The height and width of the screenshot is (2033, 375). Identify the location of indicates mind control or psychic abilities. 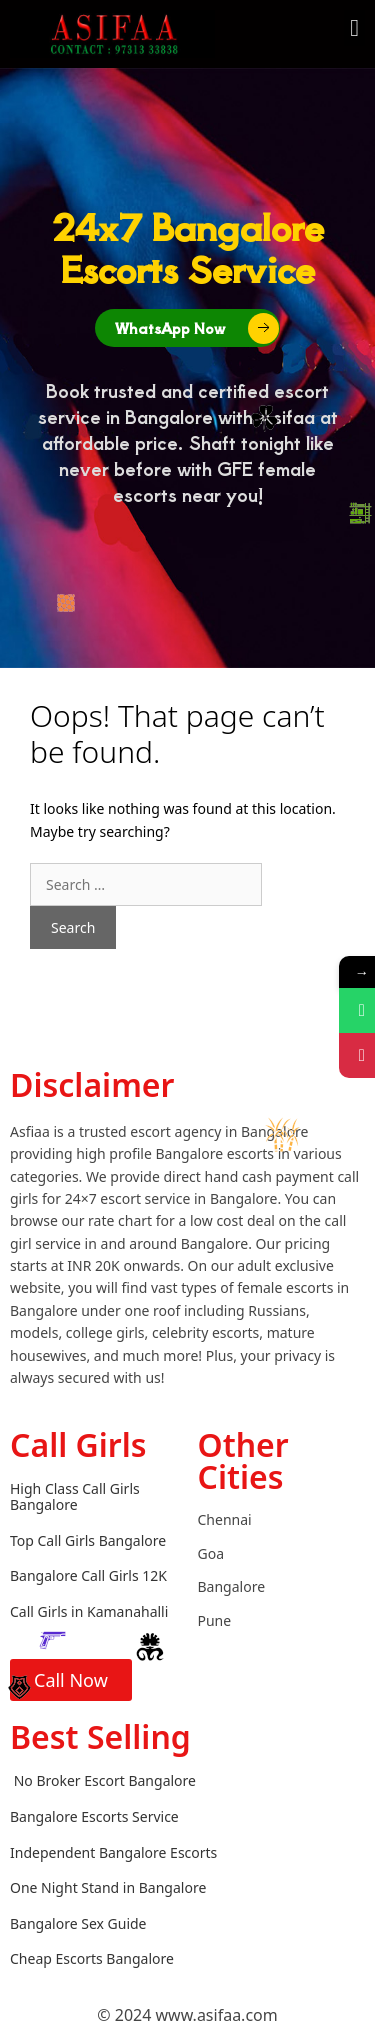
(150, 1647).